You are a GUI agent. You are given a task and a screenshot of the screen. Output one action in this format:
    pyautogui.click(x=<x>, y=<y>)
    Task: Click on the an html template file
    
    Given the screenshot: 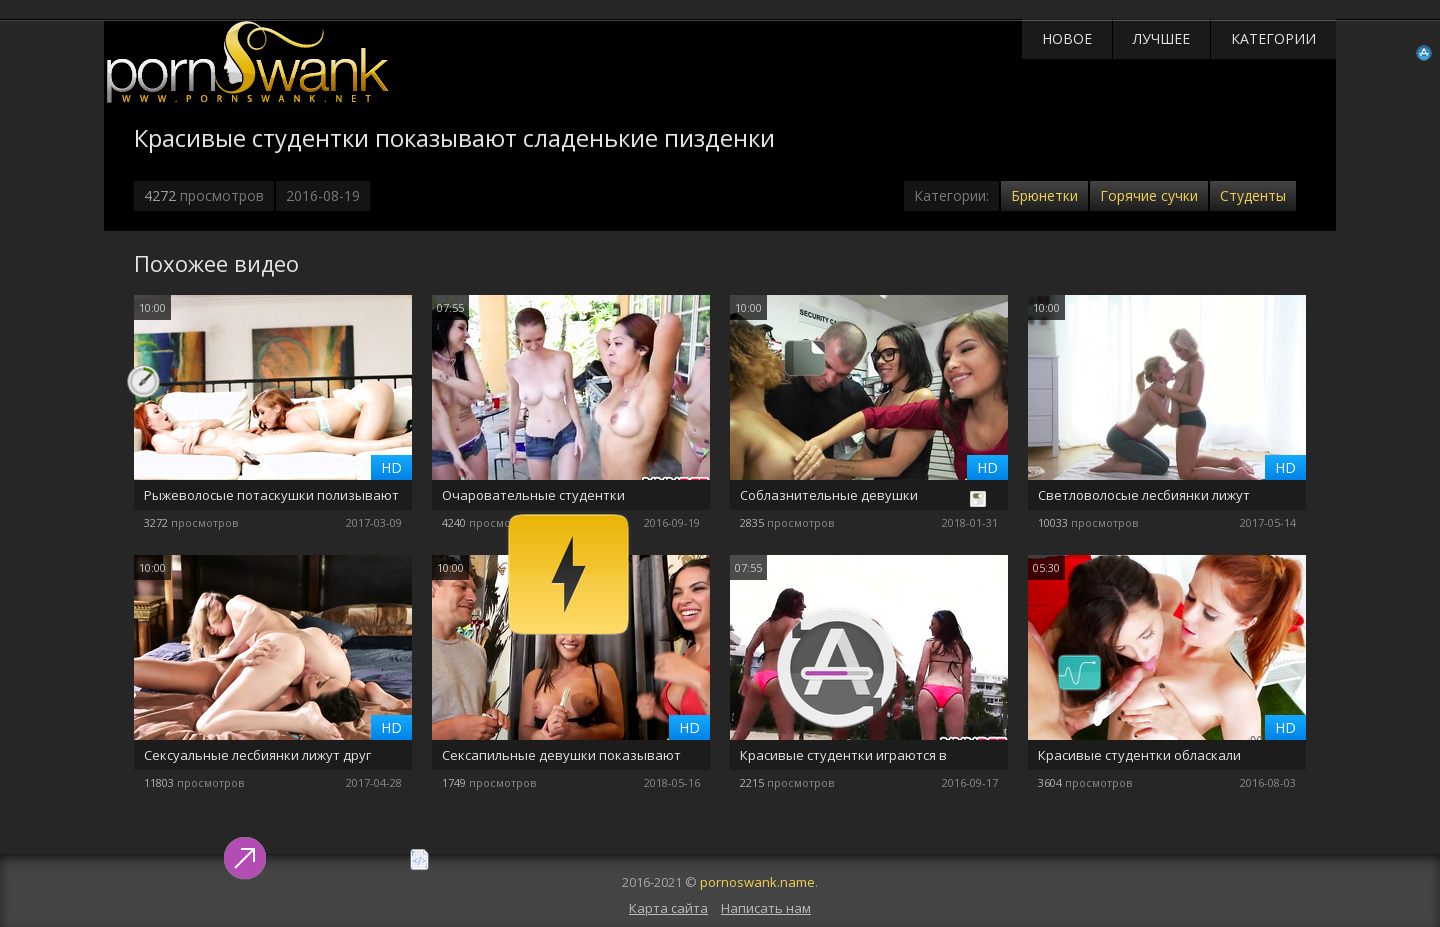 What is the action you would take?
    pyautogui.click(x=419, y=859)
    